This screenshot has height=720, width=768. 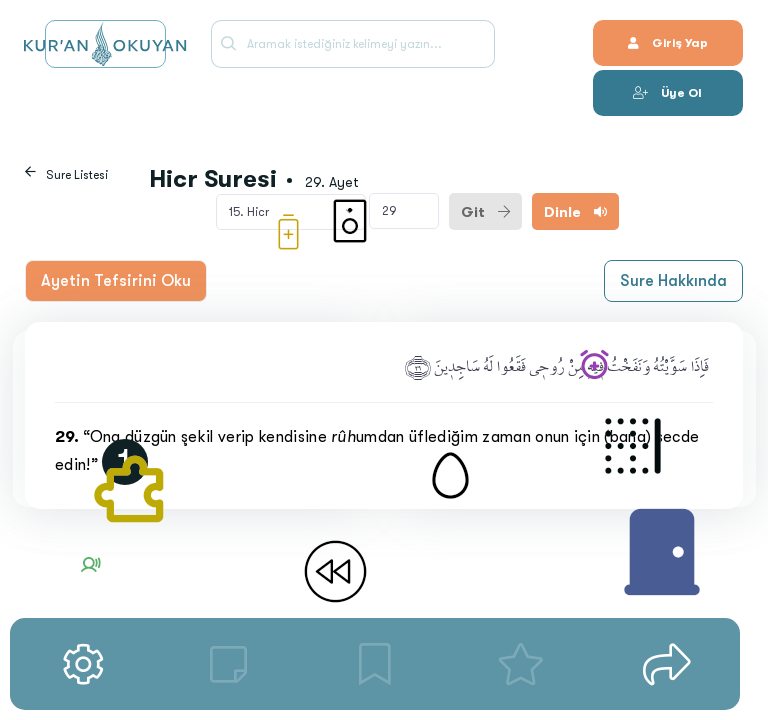 What do you see at coordinates (594, 364) in the screenshot?
I see `add a new alarm` at bounding box center [594, 364].